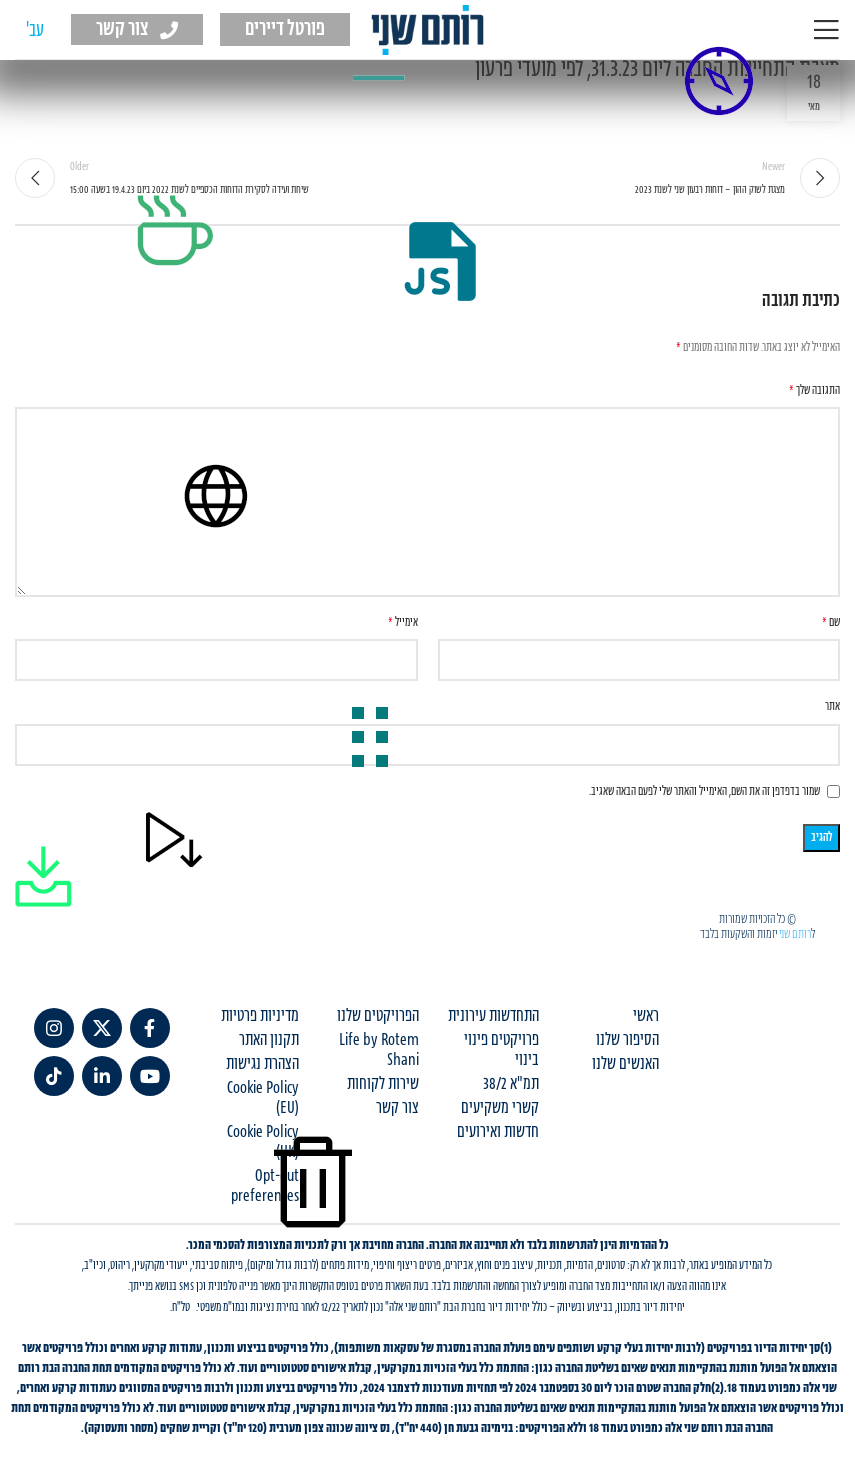 The image size is (855, 1478). Describe the element at coordinates (173, 839) in the screenshot. I see `run code below current selection` at that location.